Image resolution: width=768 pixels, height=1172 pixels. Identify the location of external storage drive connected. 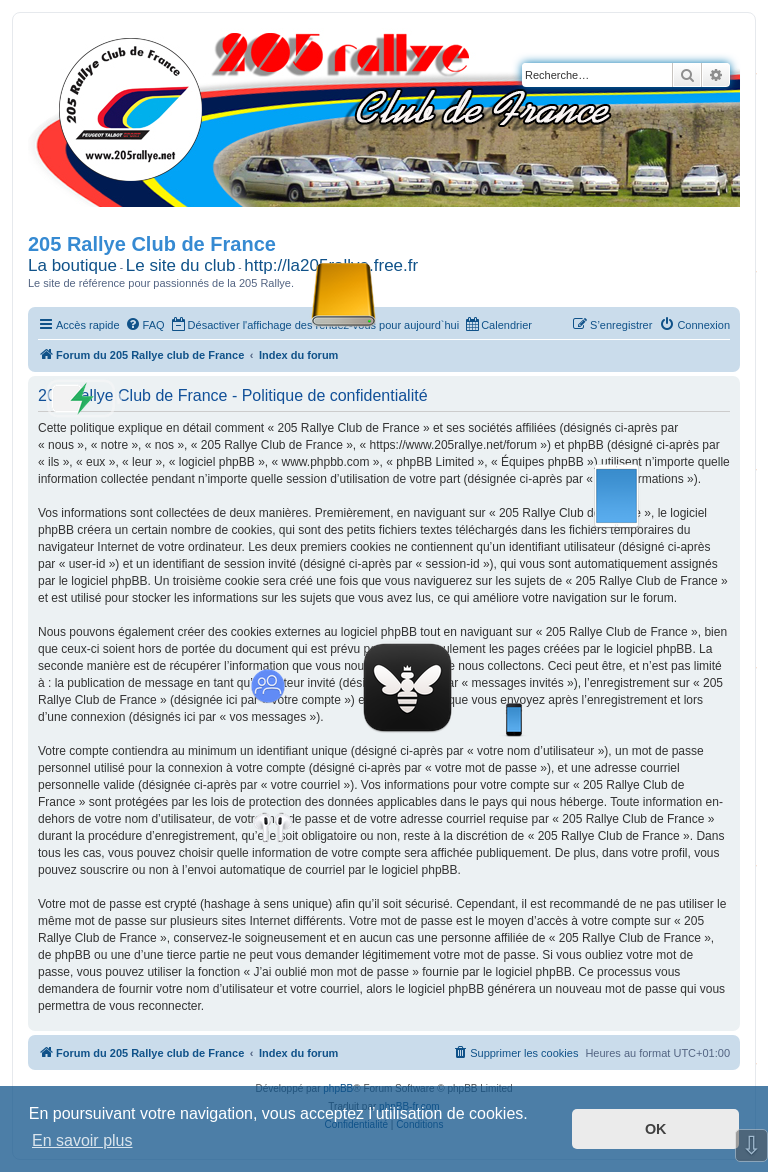
(343, 294).